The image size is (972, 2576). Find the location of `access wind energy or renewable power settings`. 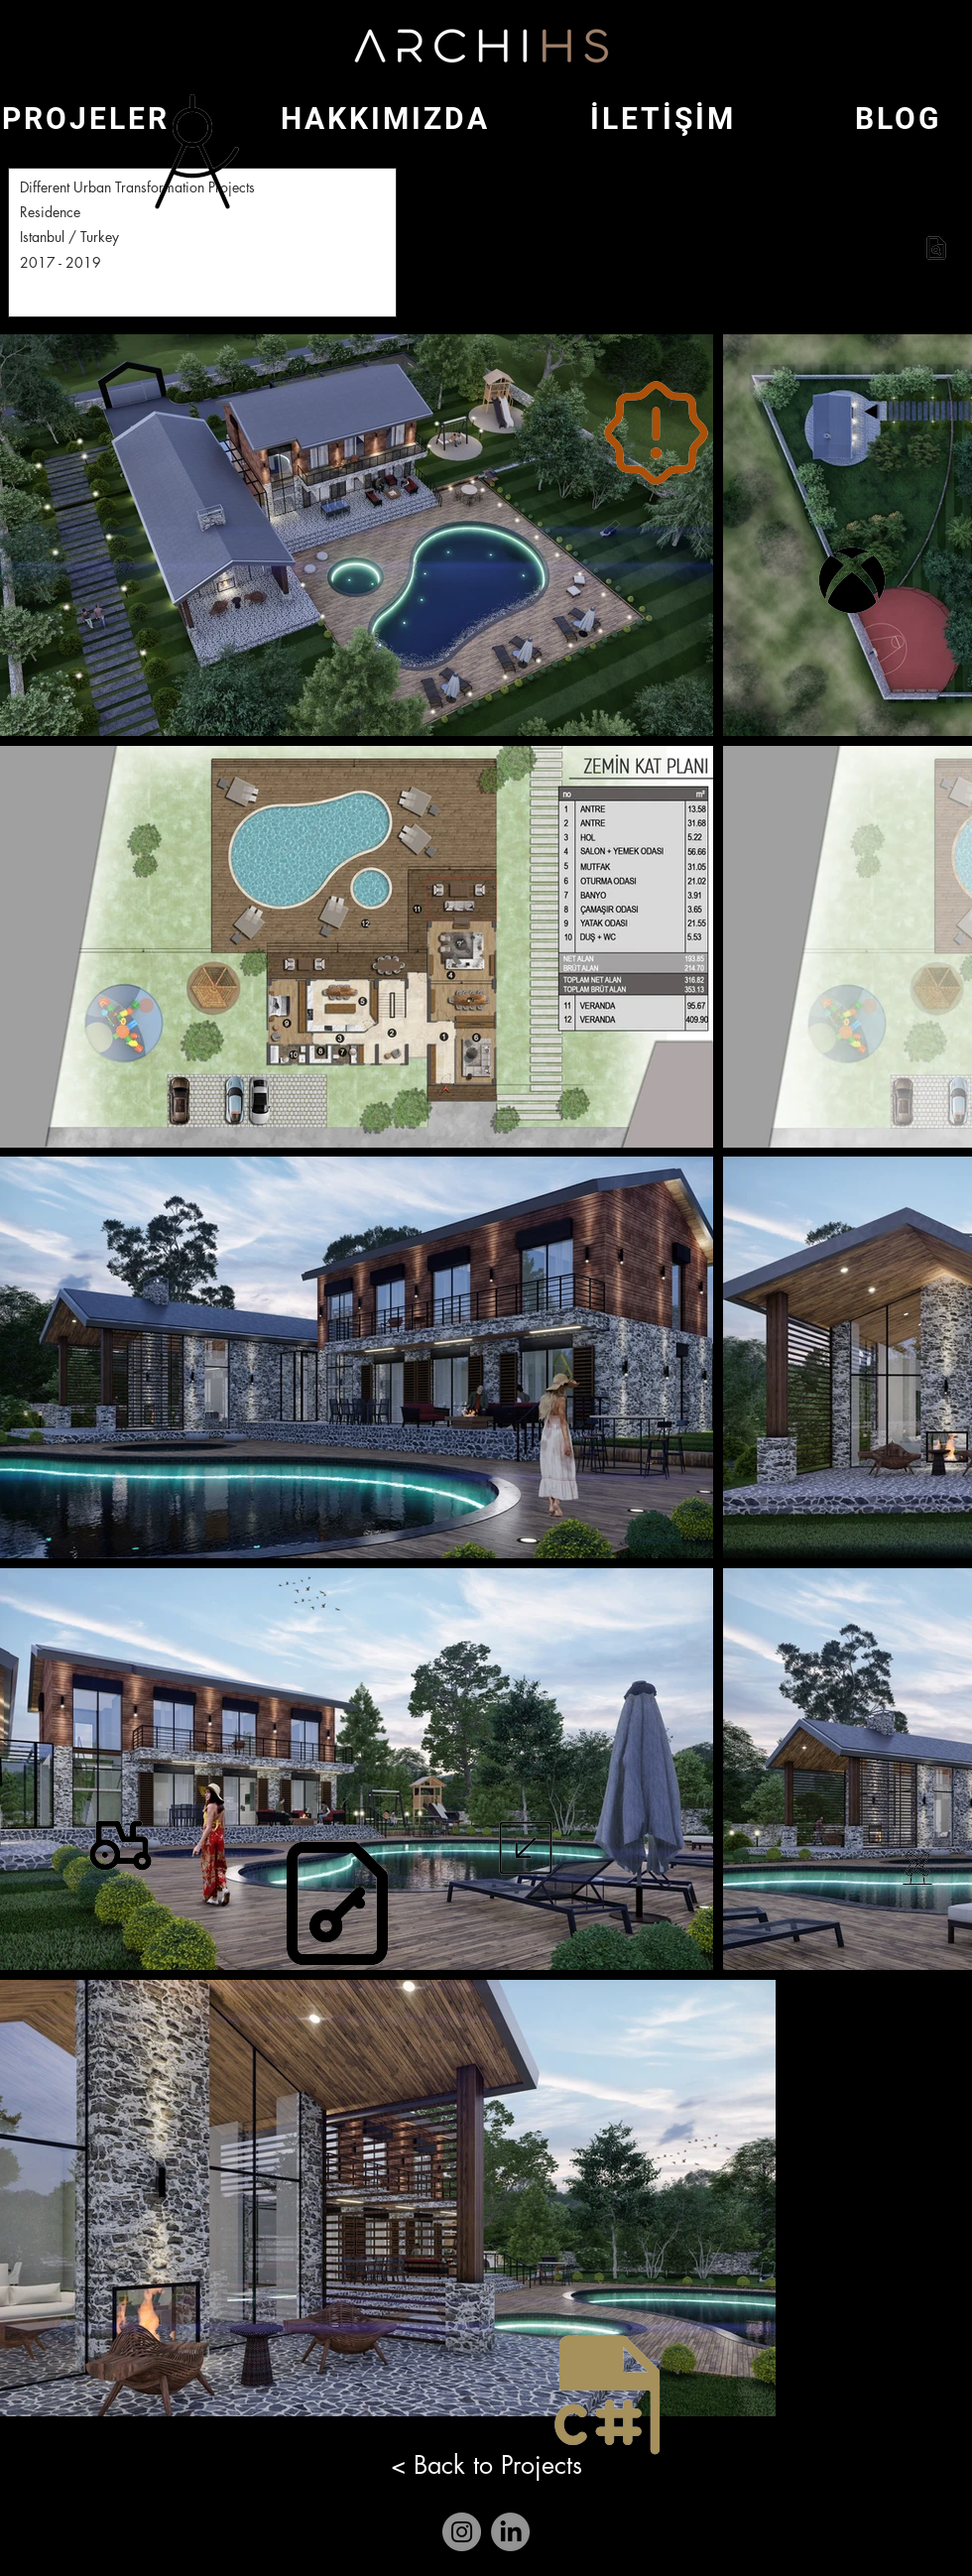

access wind energy or renewable power settings is located at coordinates (917, 1869).